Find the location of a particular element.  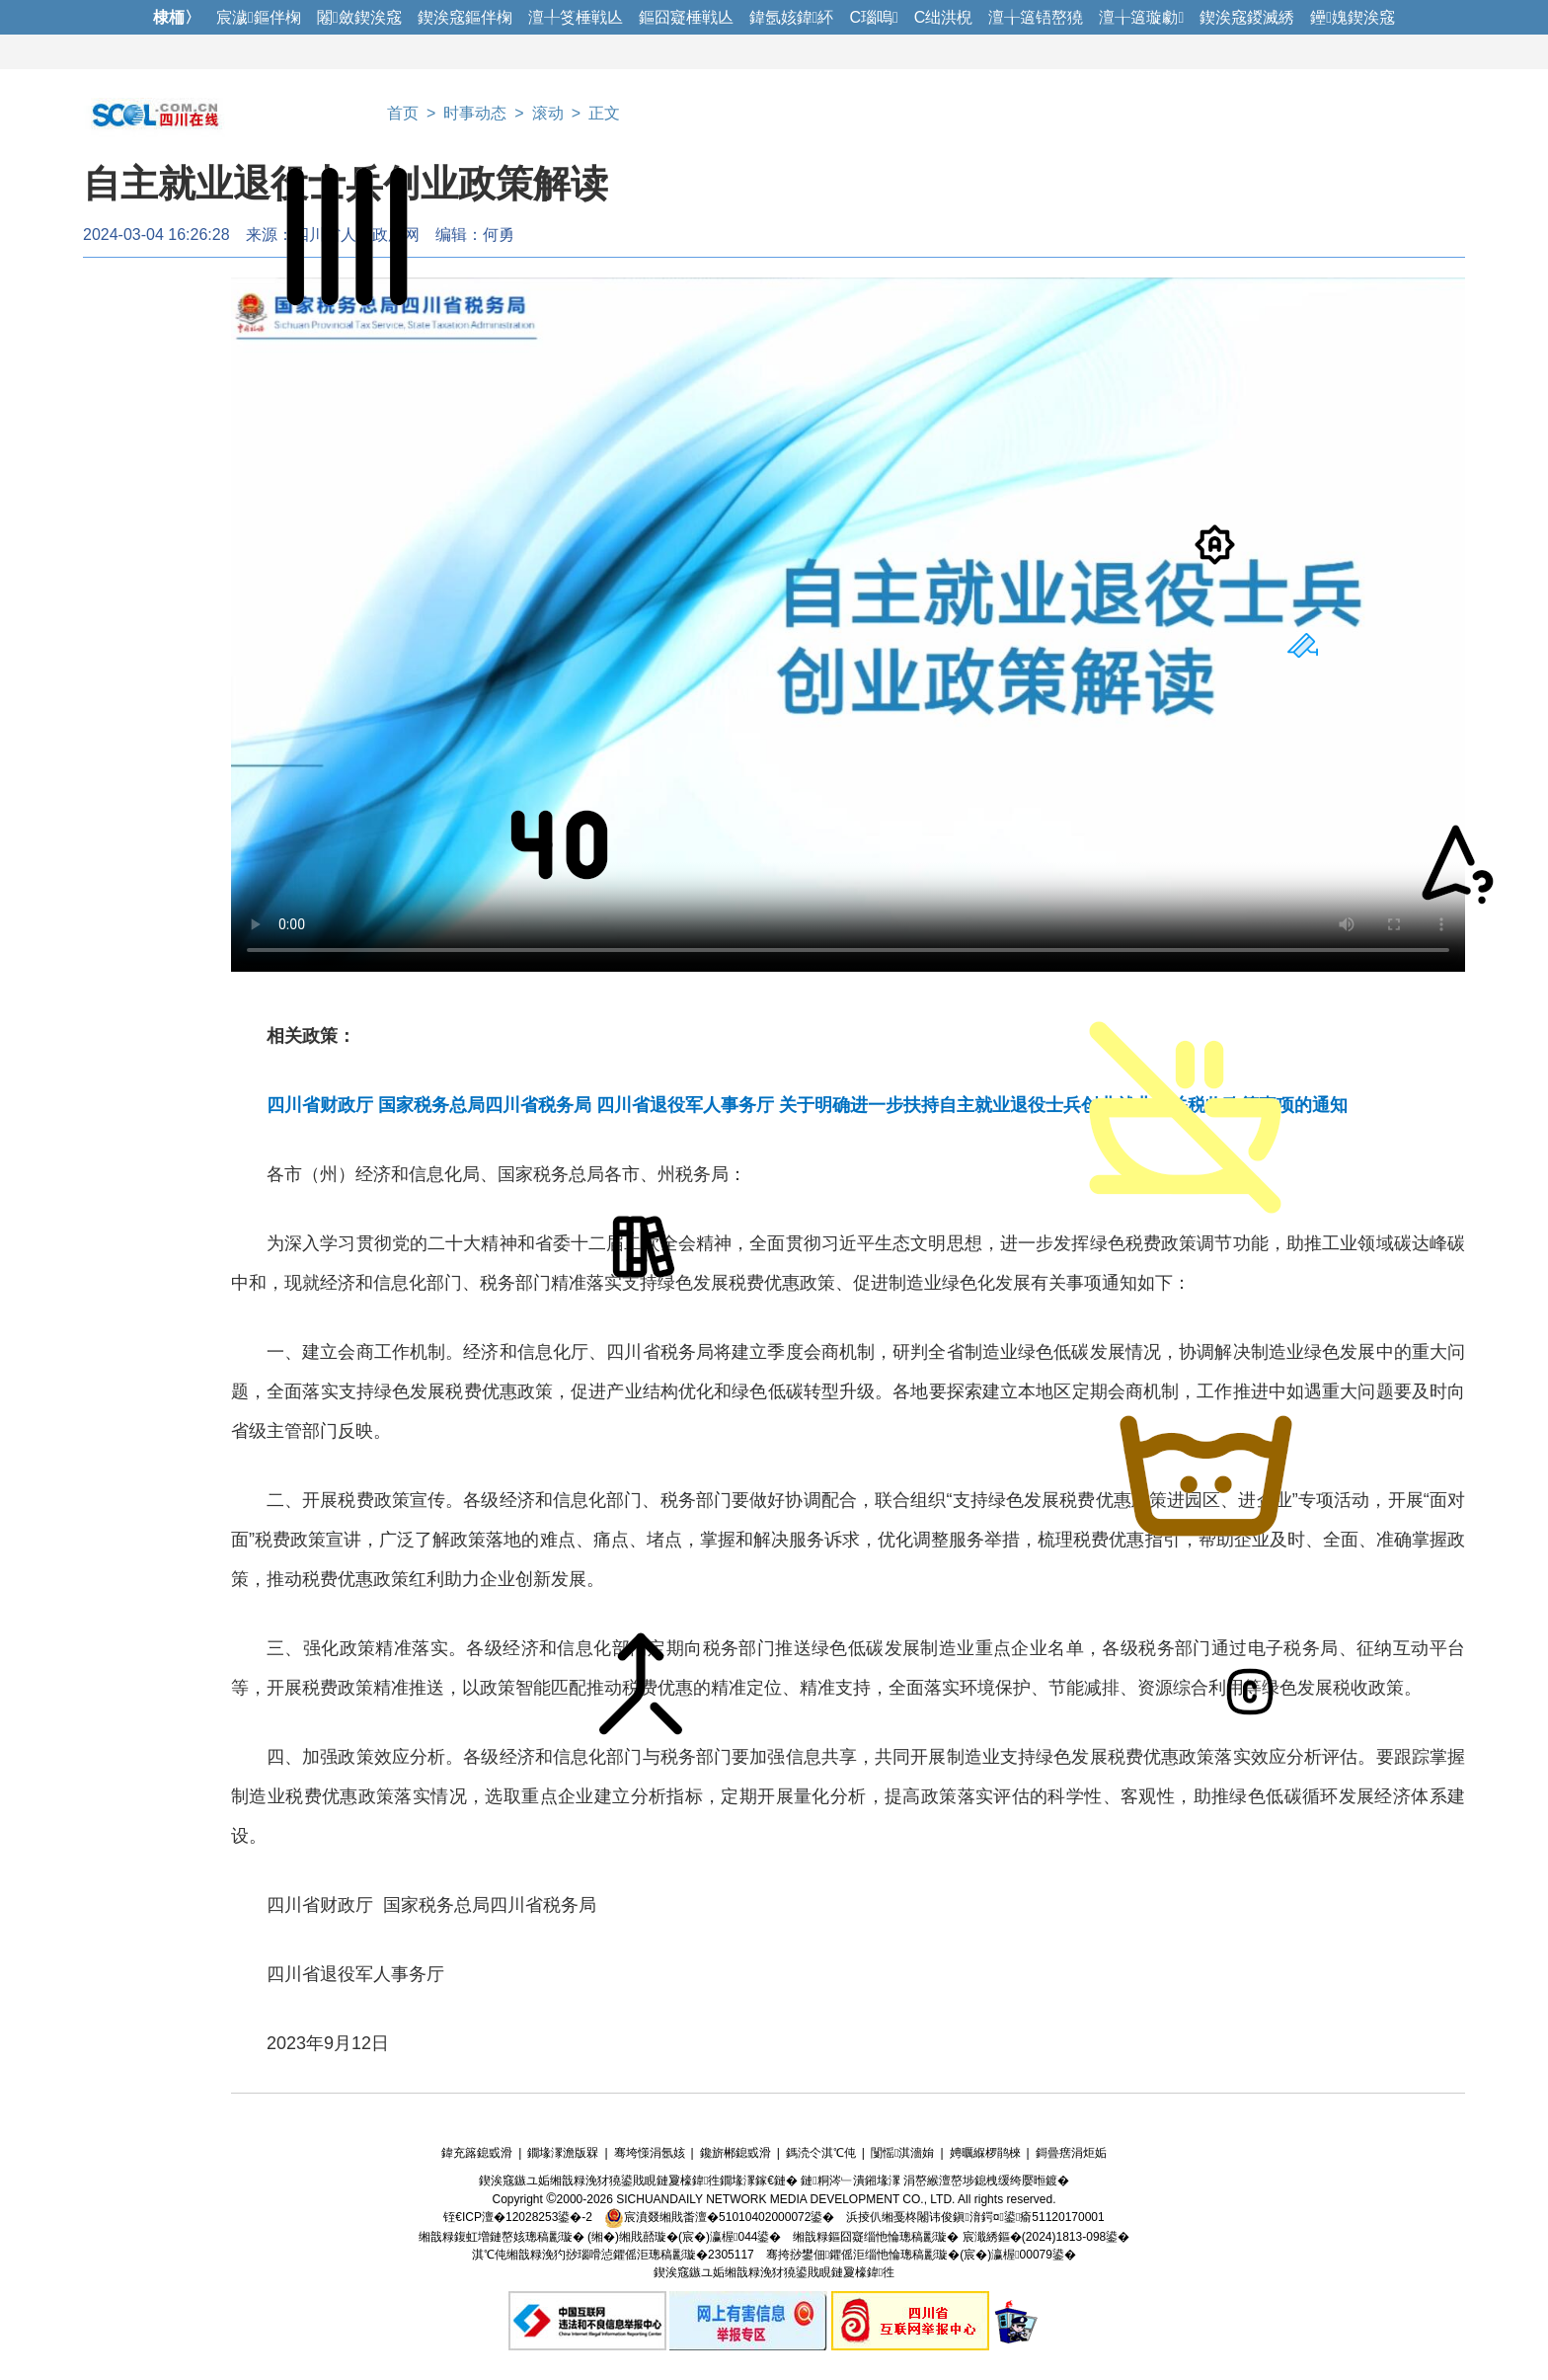

indicates 40 items or notifications is located at coordinates (559, 844).